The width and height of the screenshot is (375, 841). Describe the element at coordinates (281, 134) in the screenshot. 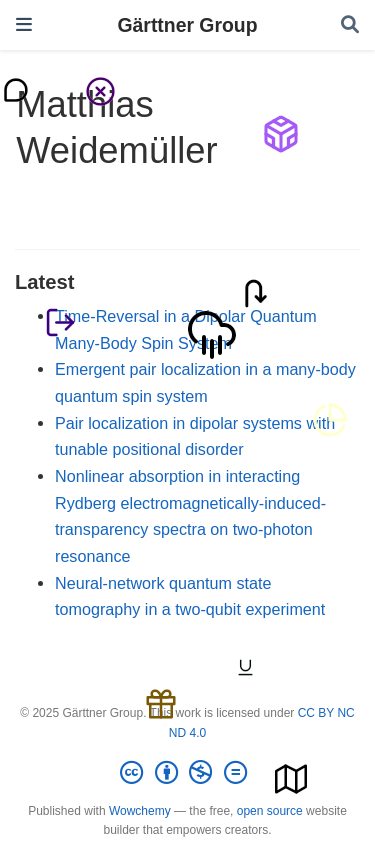

I see `open codesandbox development environment` at that location.